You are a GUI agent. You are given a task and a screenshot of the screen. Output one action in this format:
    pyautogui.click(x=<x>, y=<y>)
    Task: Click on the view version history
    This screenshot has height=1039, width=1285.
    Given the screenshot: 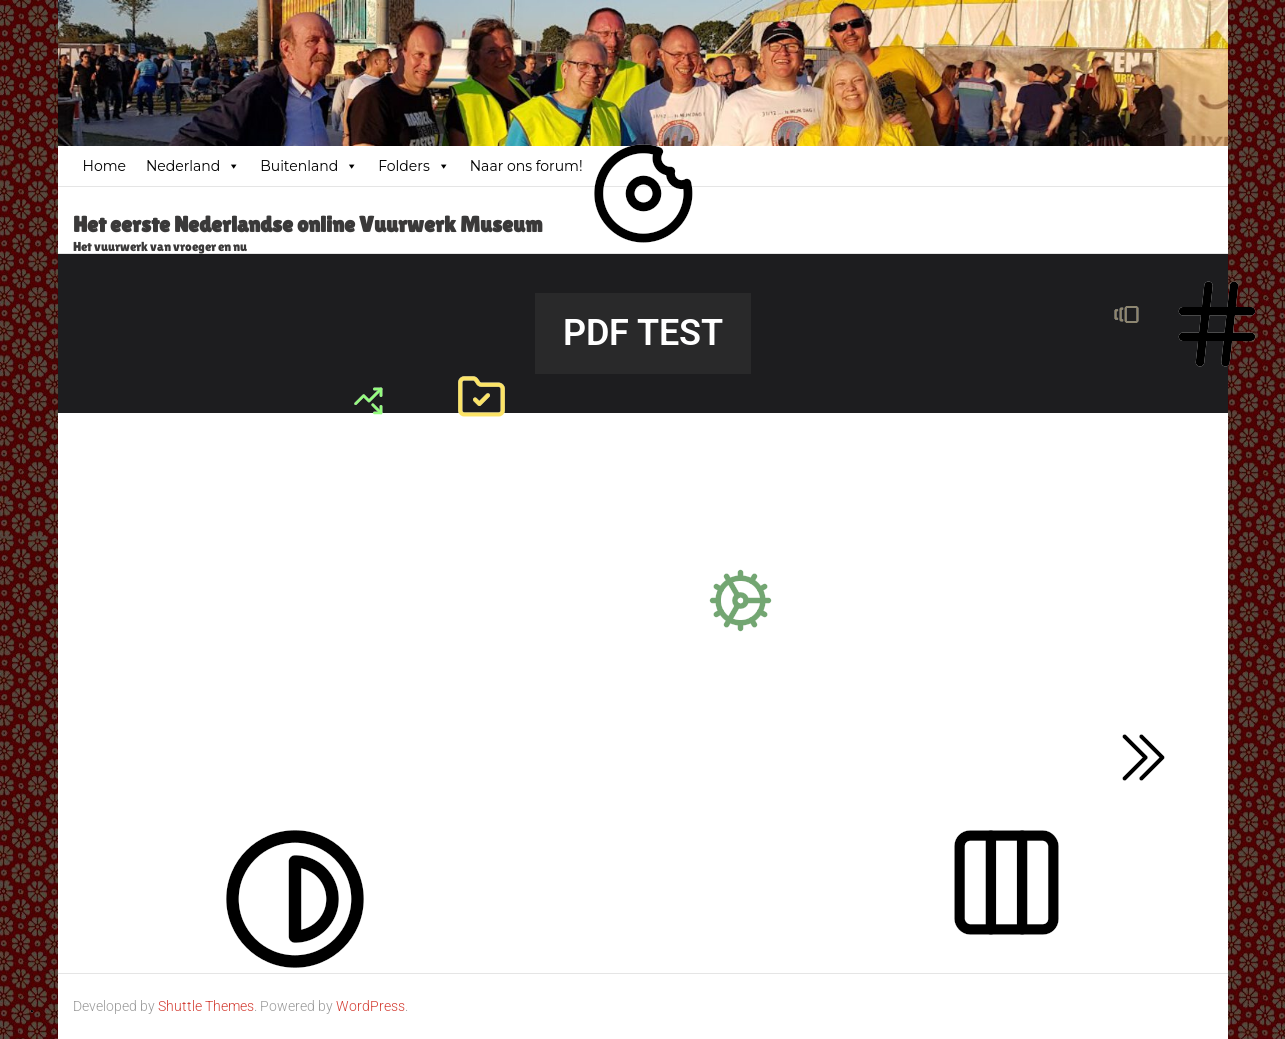 What is the action you would take?
    pyautogui.click(x=1126, y=314)
    